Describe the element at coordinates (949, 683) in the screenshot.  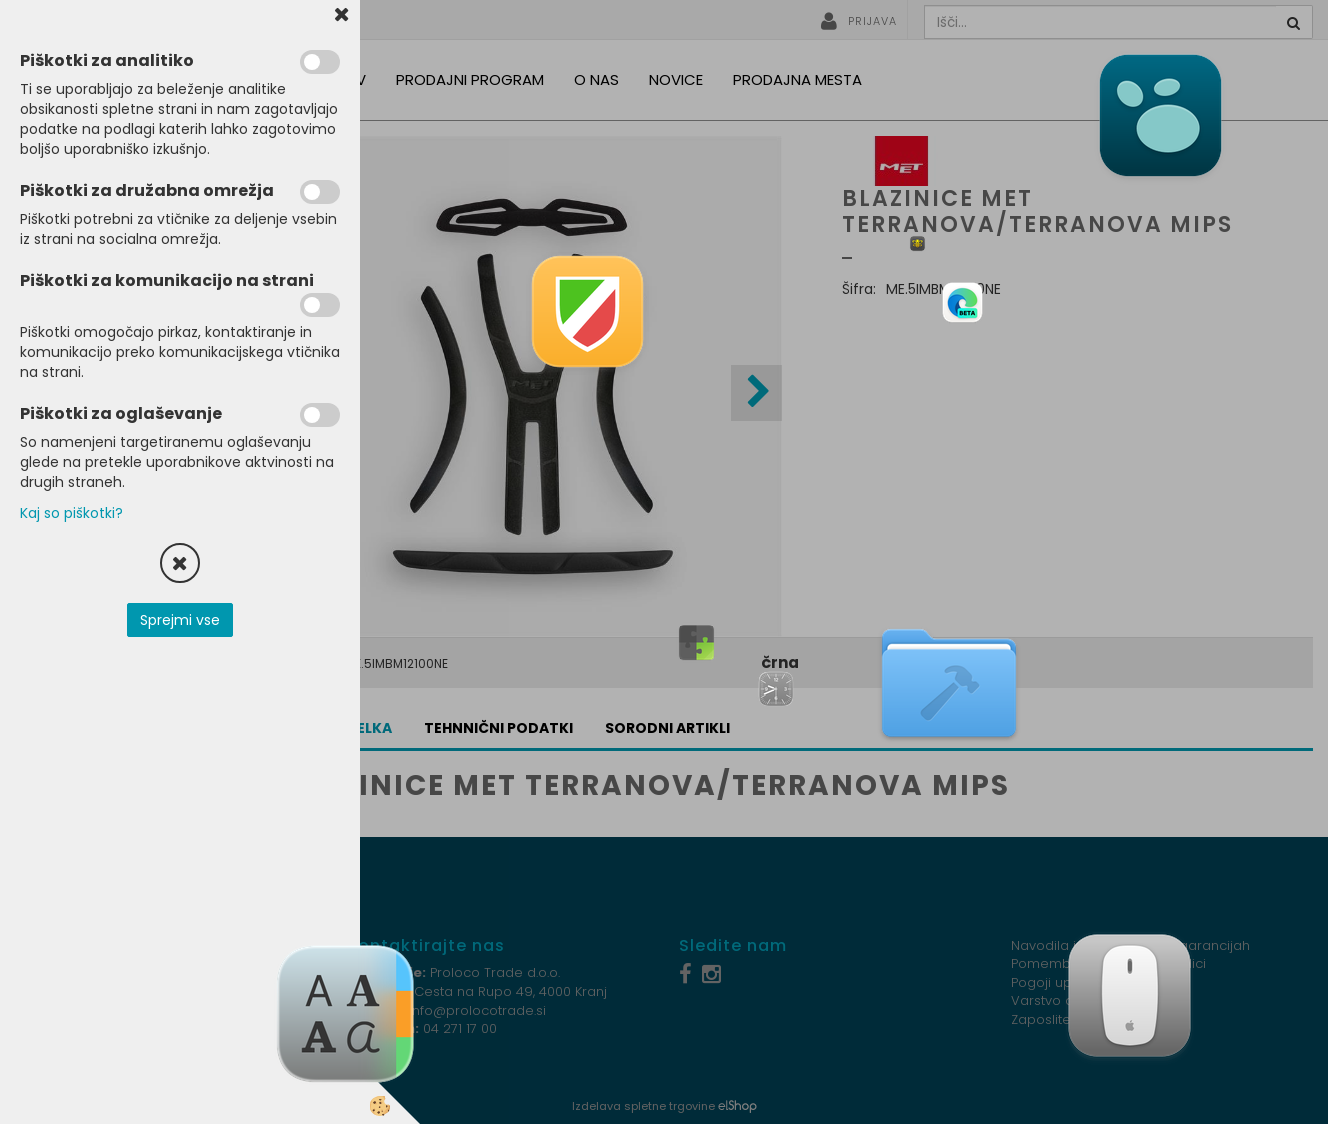
I see `open developer files and projects folder` at that location.